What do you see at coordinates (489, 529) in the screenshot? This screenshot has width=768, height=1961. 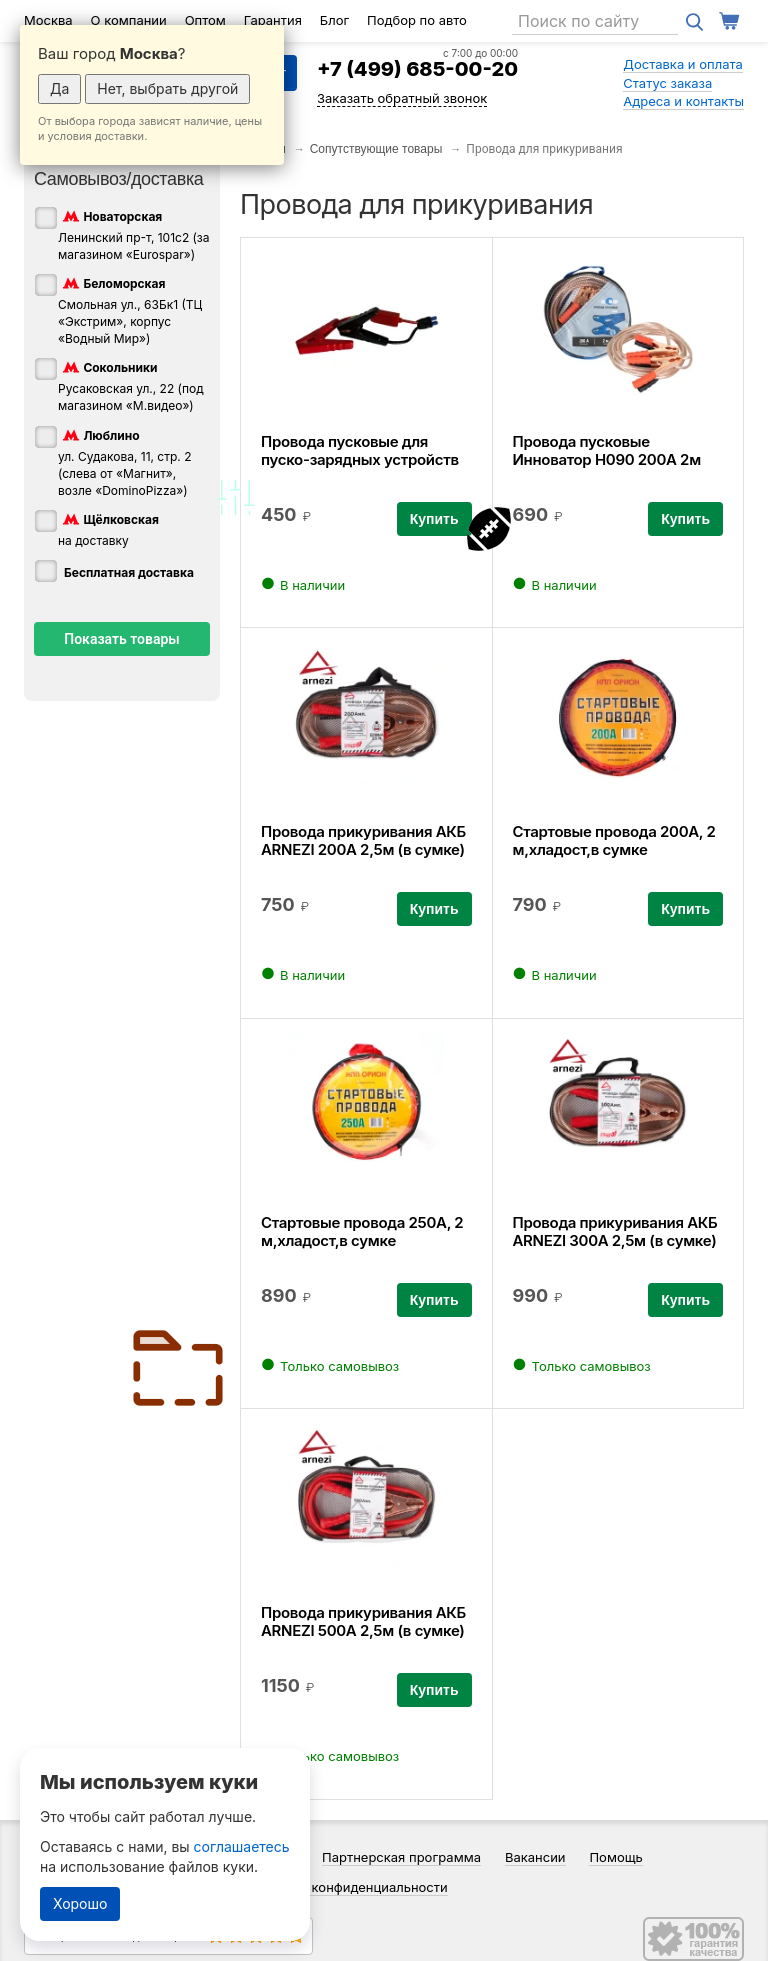 I see `view american football scores or content` at bounding box center [489, 529].